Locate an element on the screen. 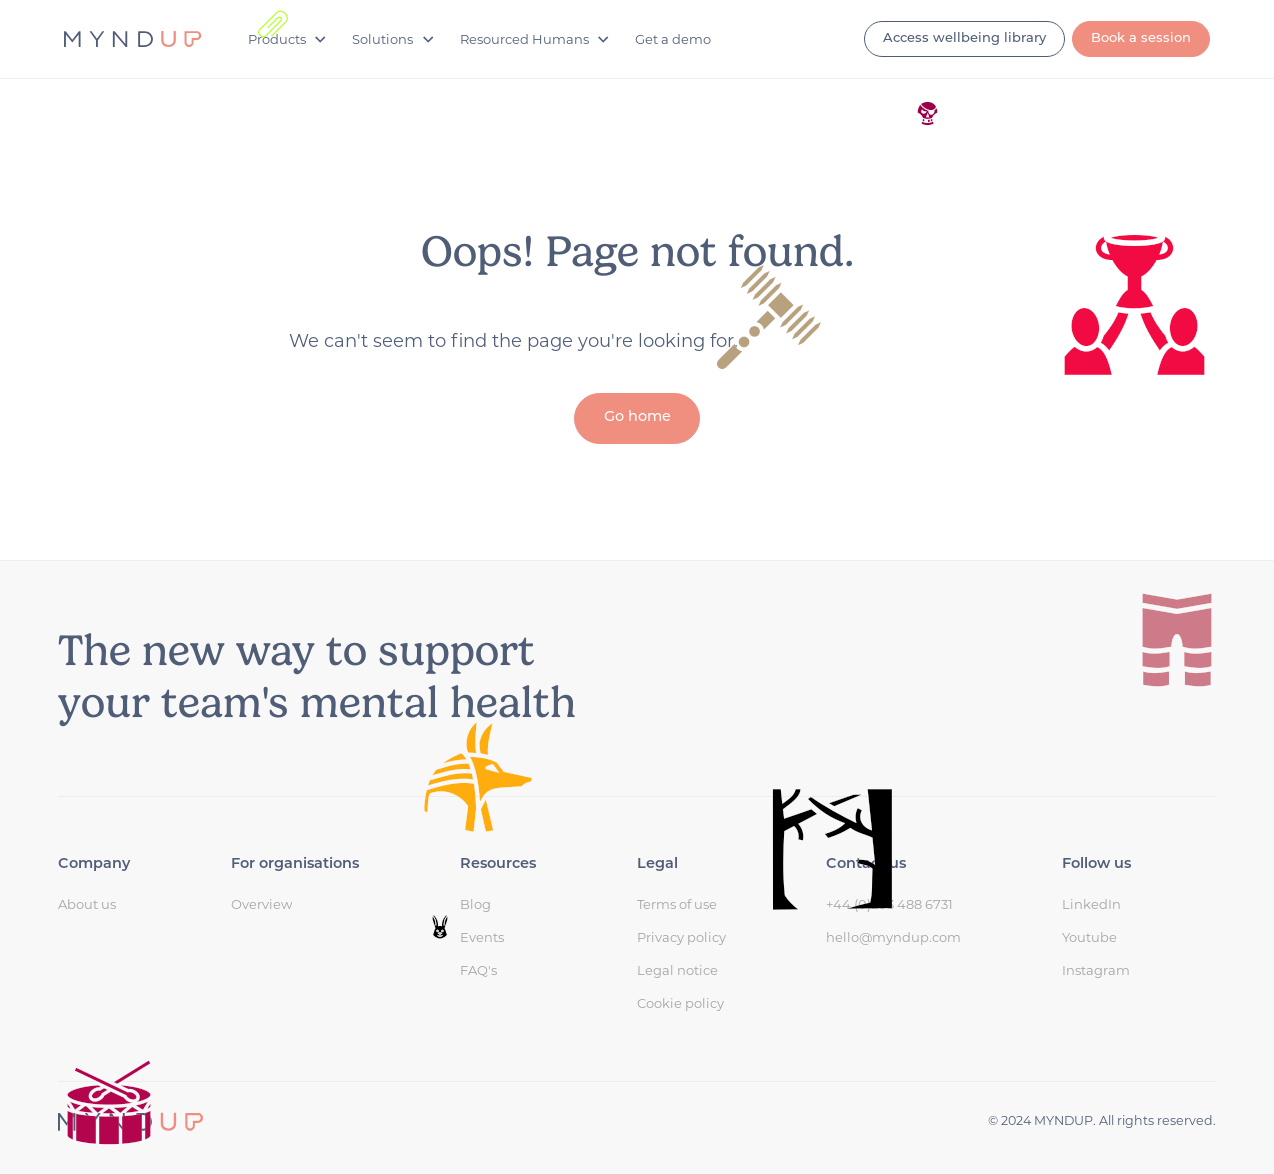 The image size is (1274, 1174). select anubis character or deity is located at coordinates (478, 777).